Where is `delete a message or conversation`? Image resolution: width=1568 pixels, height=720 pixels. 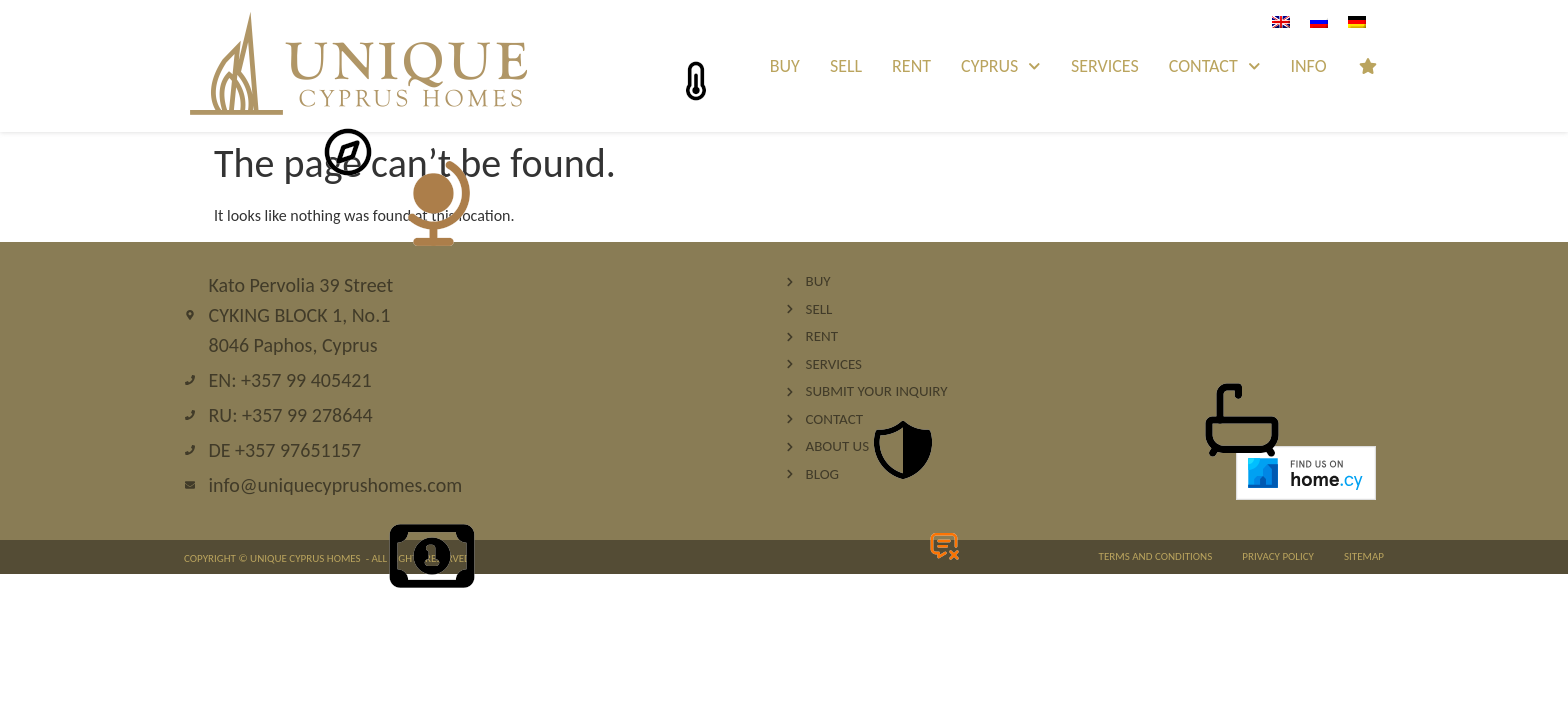 delete a message or conversation is located at coordinates (944, 545).